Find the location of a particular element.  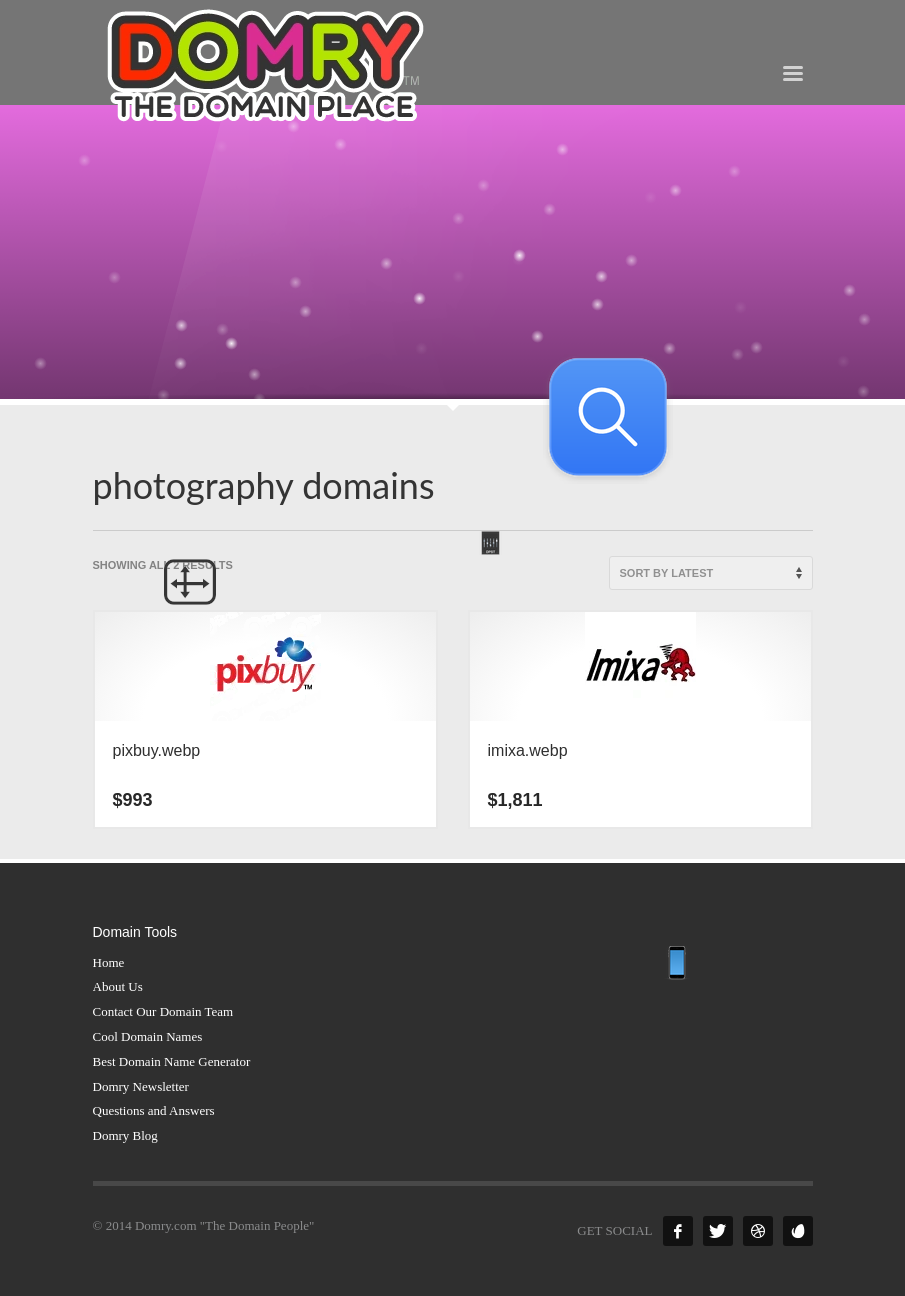

iPhone SE 2 device connected to your mac is located at coordinates (677, 963).